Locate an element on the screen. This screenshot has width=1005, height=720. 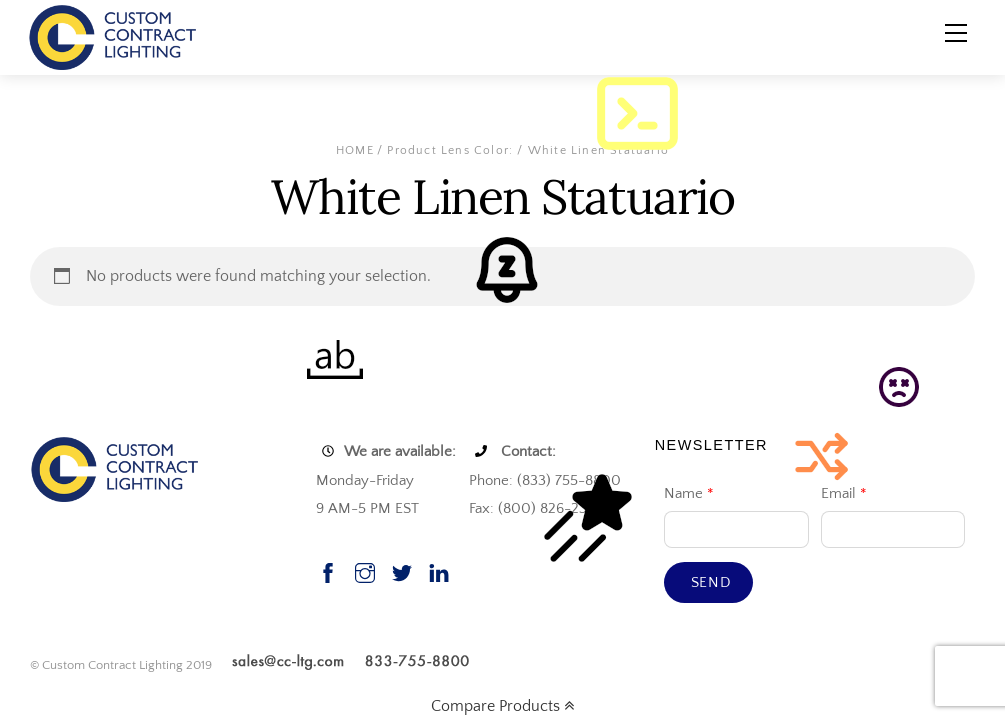
toggle whole word search matching is located at coordinates (335, 358).